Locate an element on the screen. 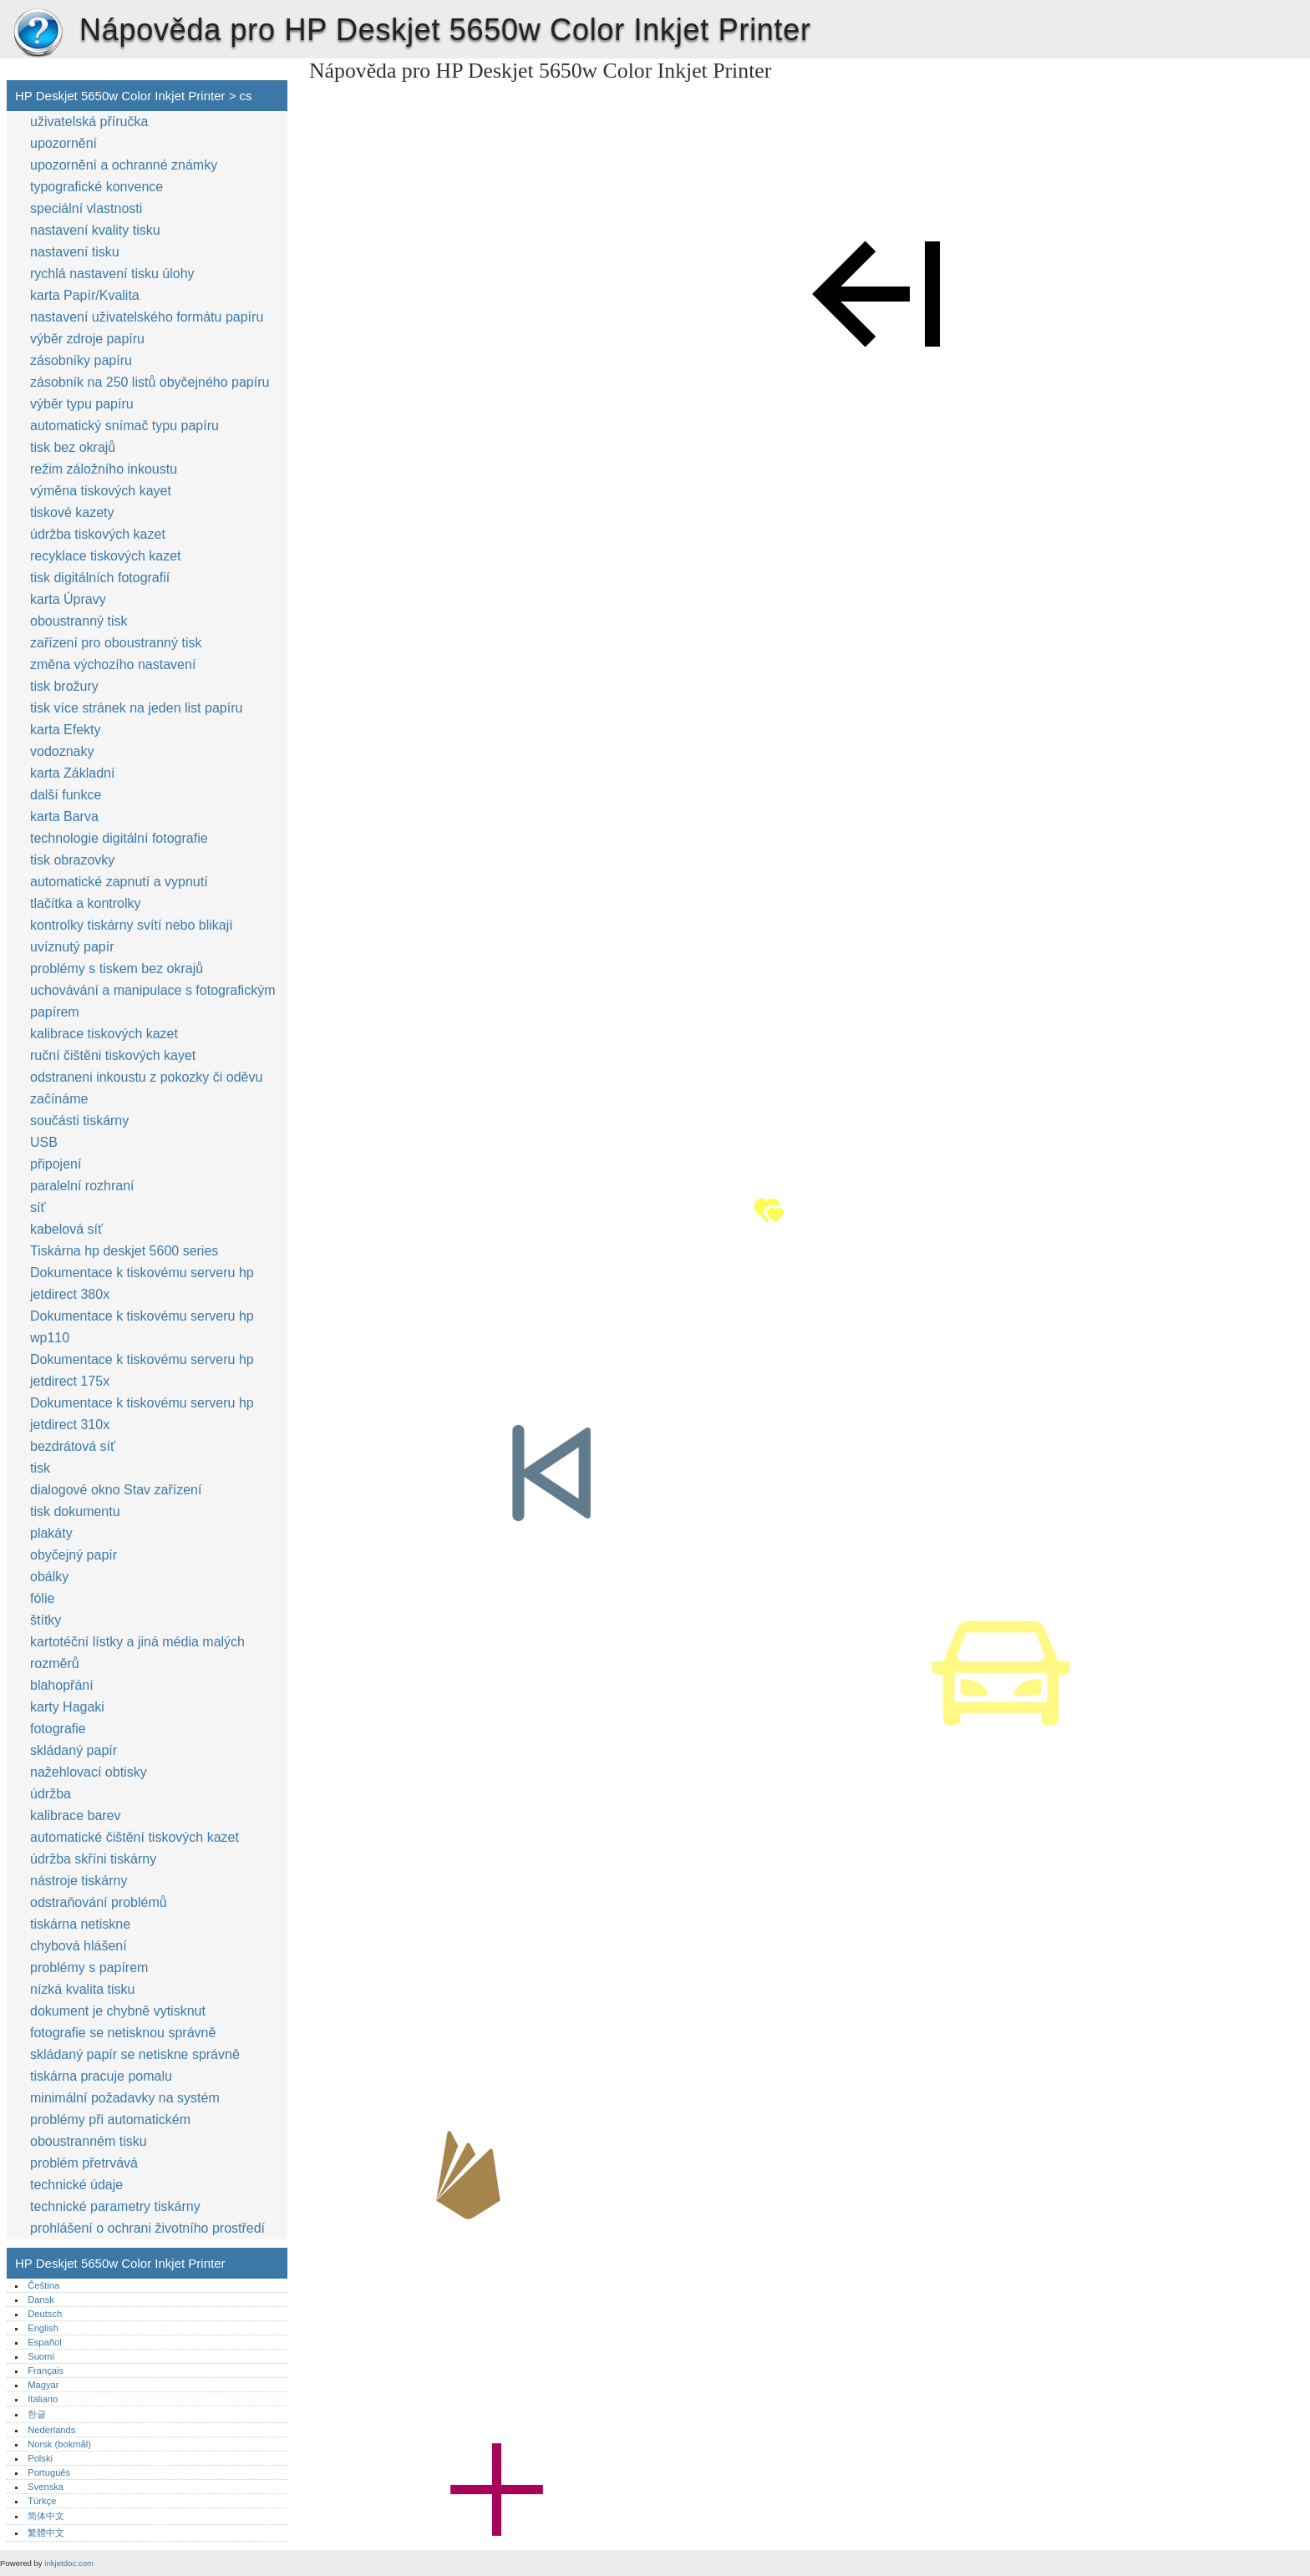 Image resolution: width=1310 pixels, height=2576 pixels. view car or vehicle location is located at coordinates (1001, 1667).